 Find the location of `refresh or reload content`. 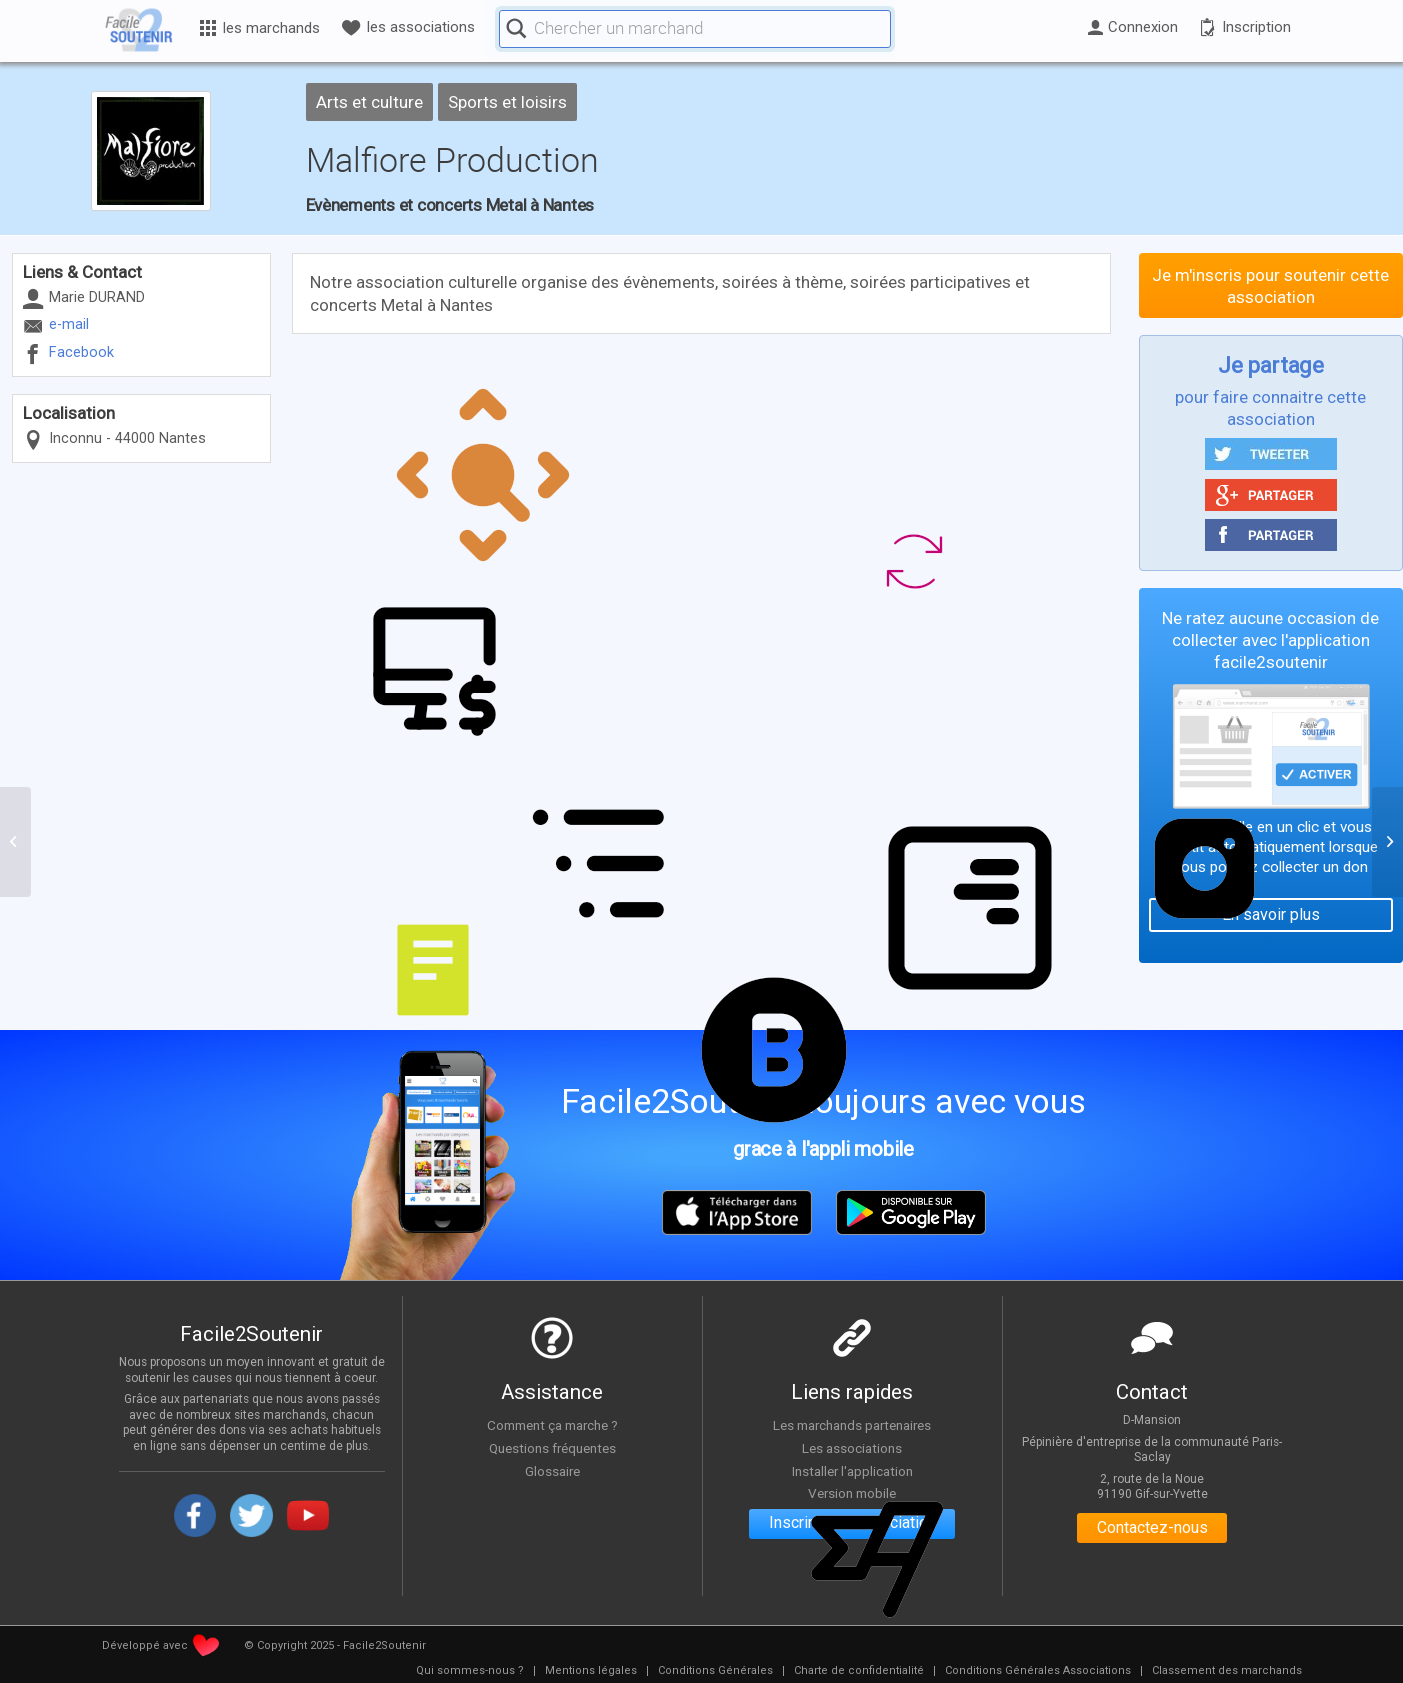

refresh or reload content is located at coordinates (914, 561).